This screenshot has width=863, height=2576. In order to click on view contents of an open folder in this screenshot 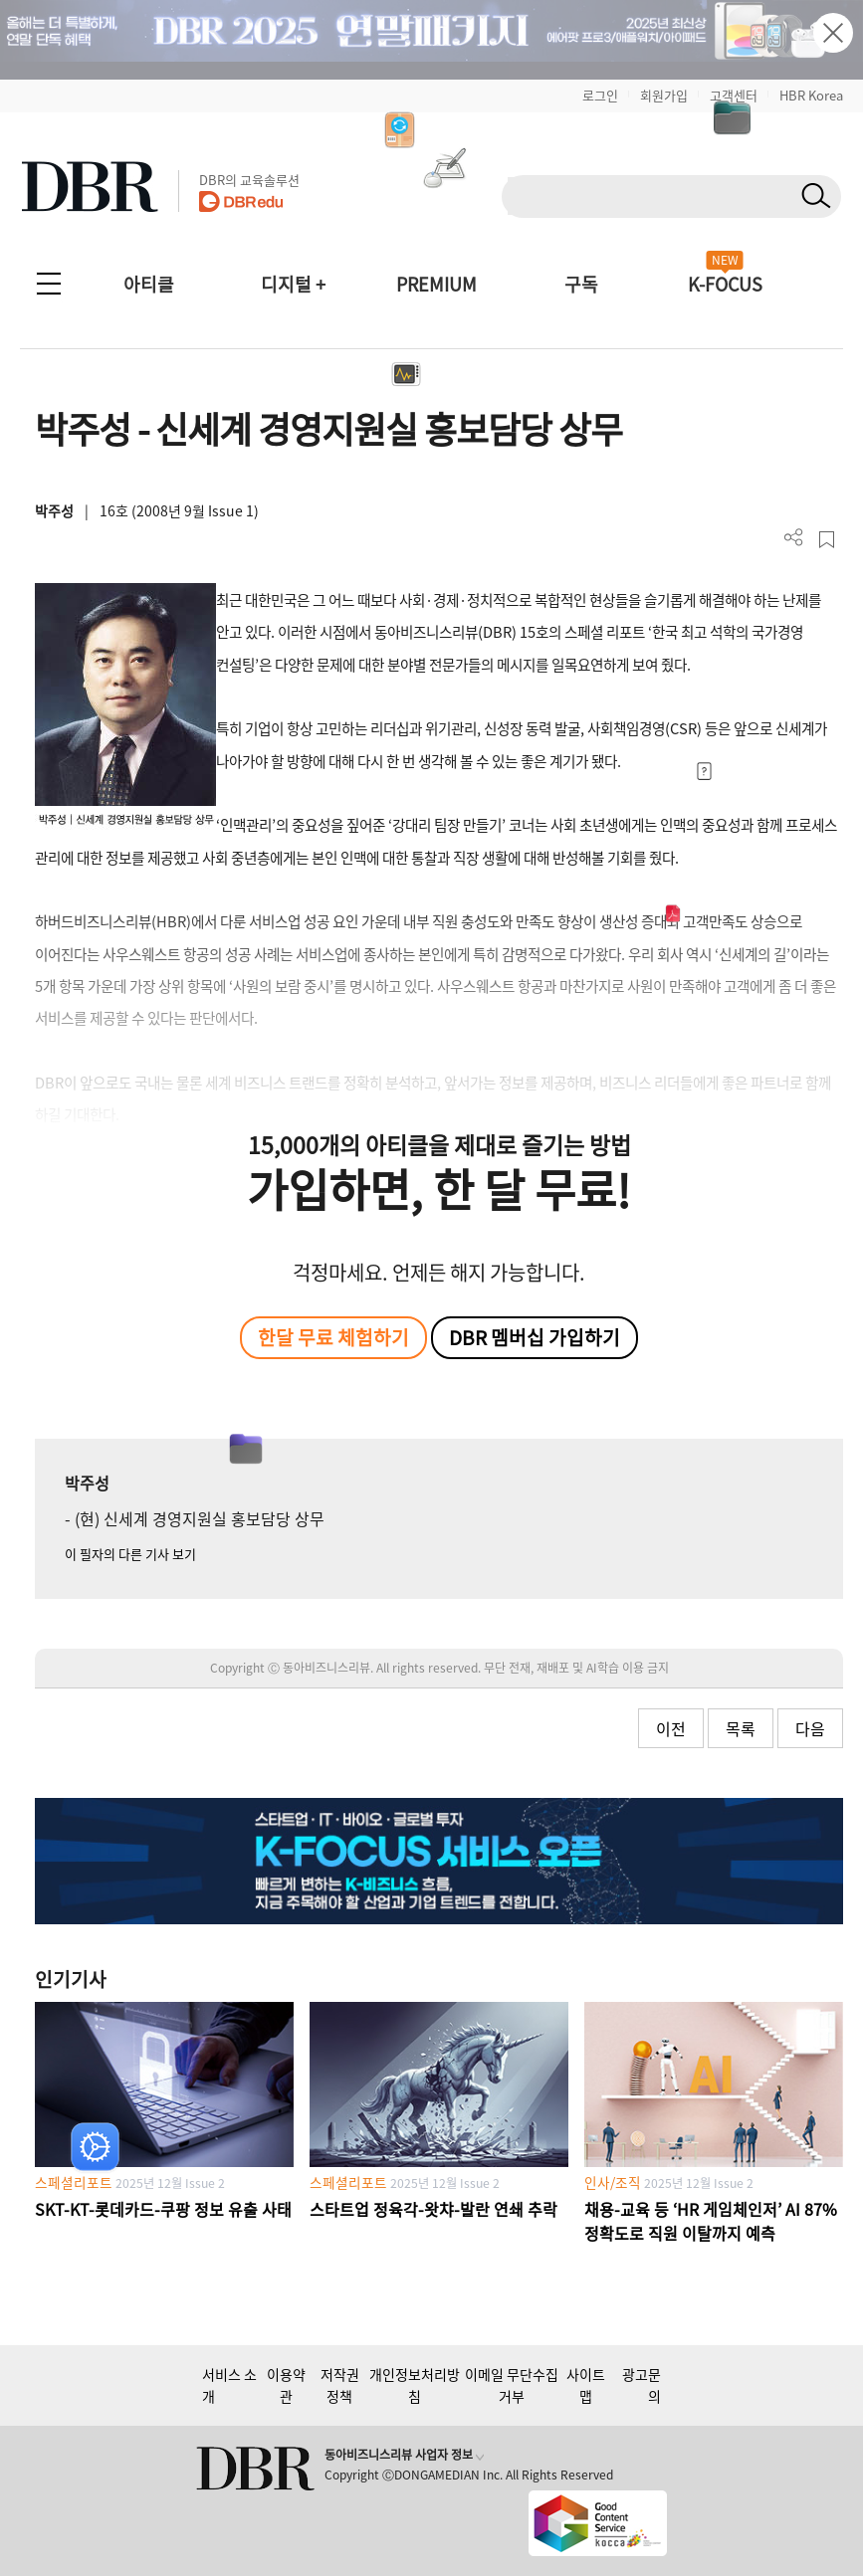, I will do `click(246, 1449)`.